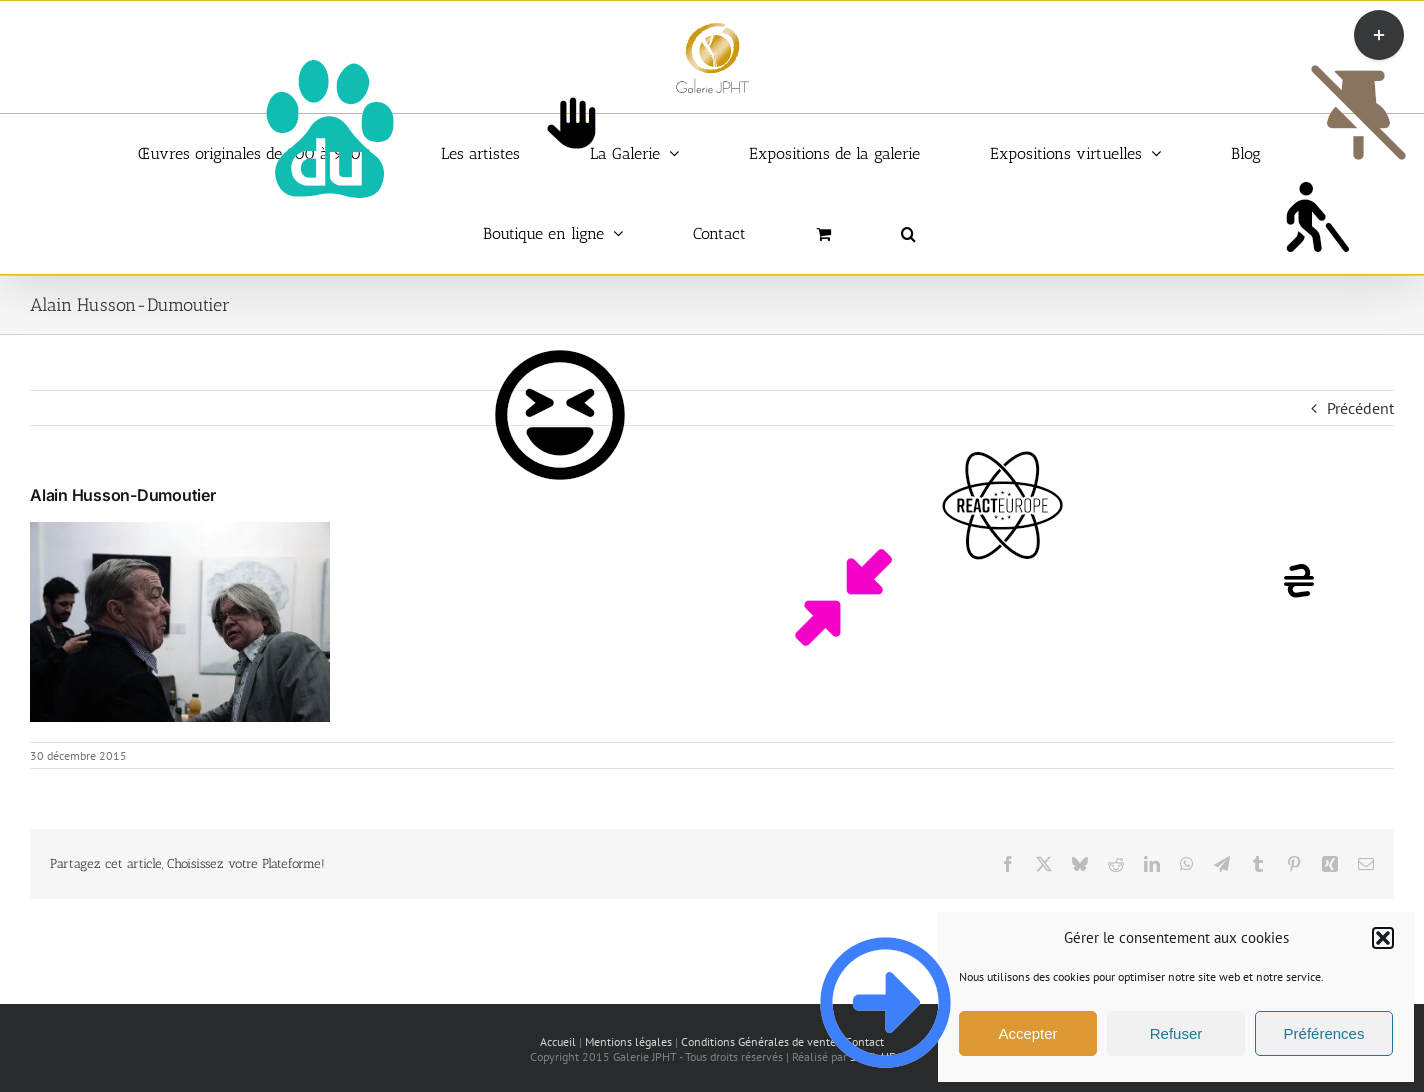 The height and width of the screenshot is (1092, 1424). I want to click on stop or halt an action, so click(573, 123).